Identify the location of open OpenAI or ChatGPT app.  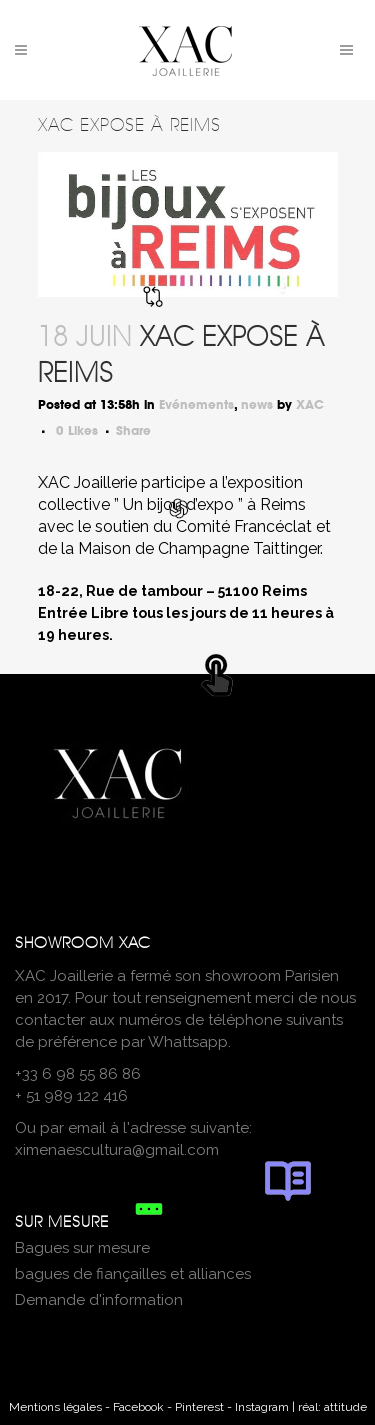
(178, 508).